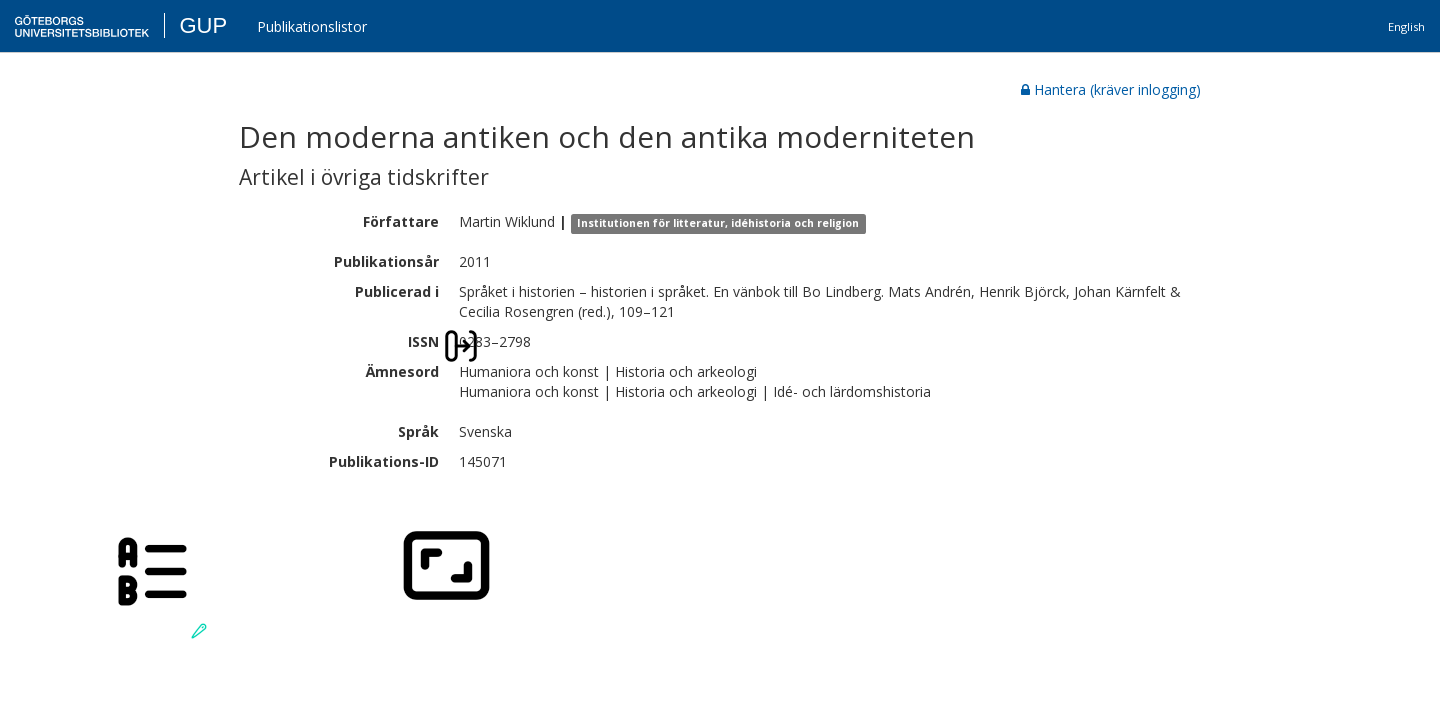 This screenshot has height=720, width=1440. What do you see at coordinates (199, 631) in the screenshot?
I see `access sewing or tailoring tools` at bounding box center [199, 631].